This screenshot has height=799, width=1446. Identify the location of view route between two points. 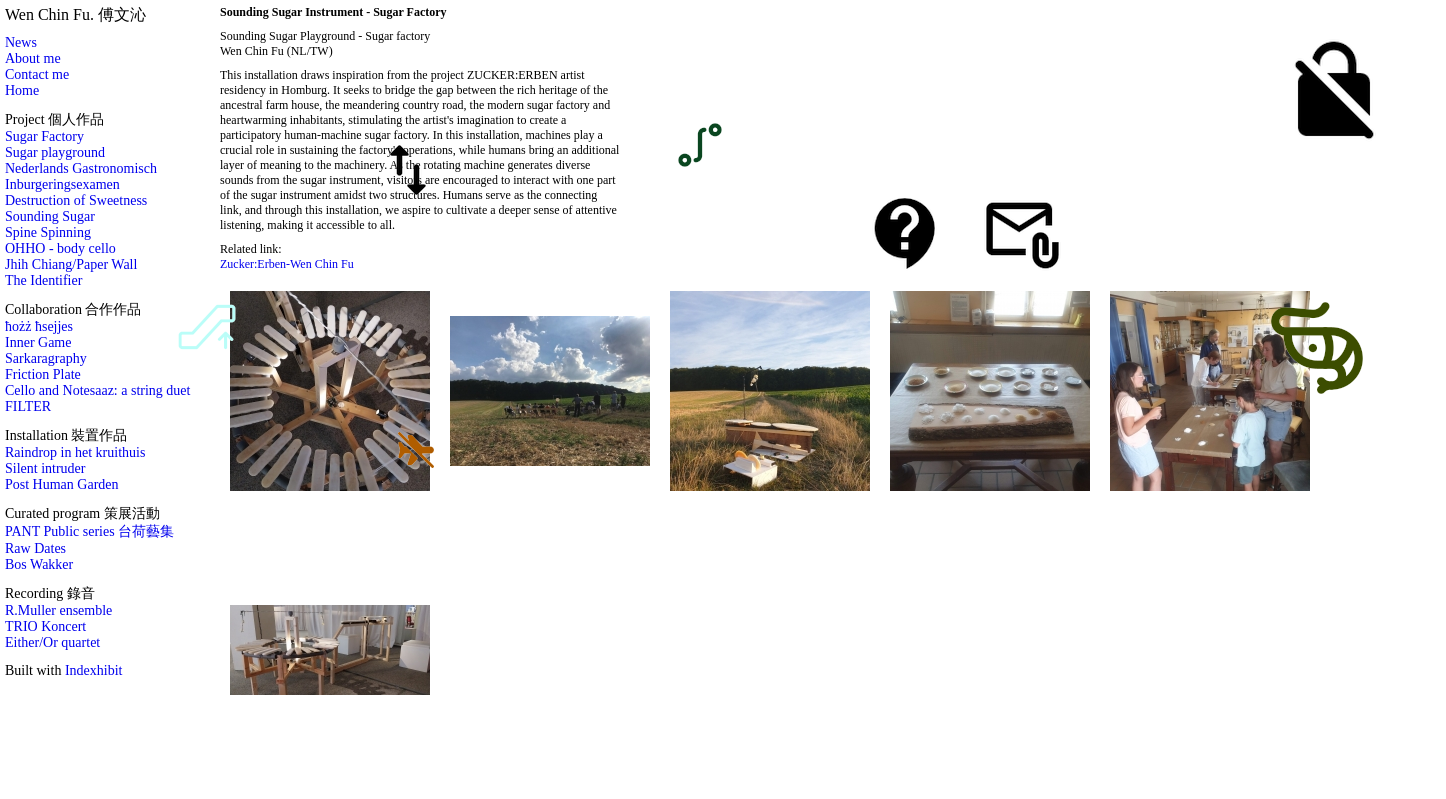
(700, 145).